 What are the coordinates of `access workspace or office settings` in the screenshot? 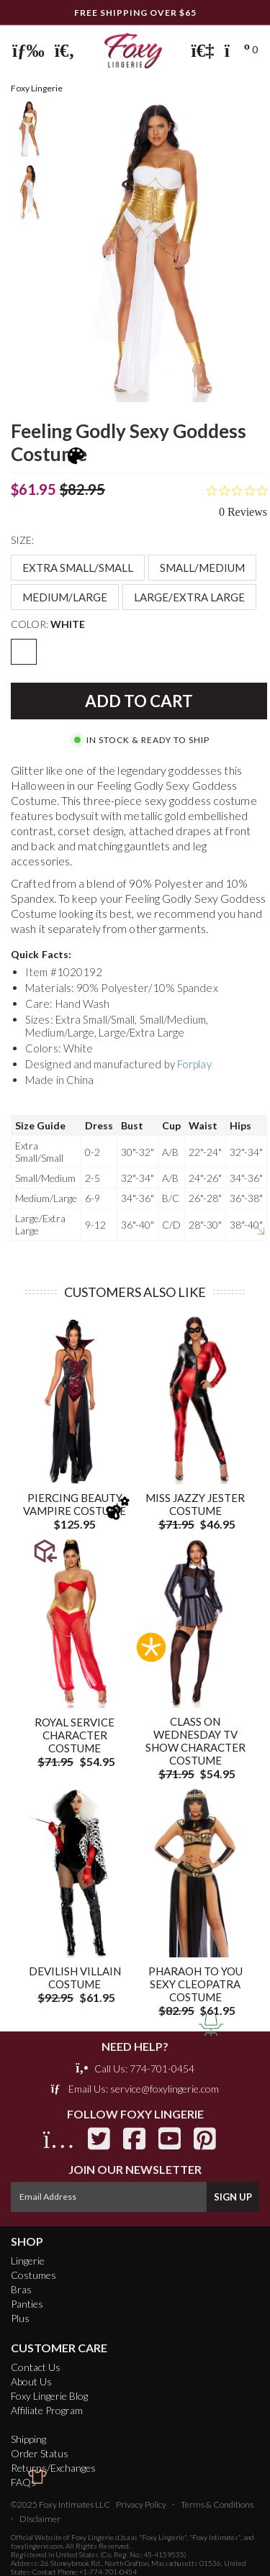 It's located at (211, 2024).